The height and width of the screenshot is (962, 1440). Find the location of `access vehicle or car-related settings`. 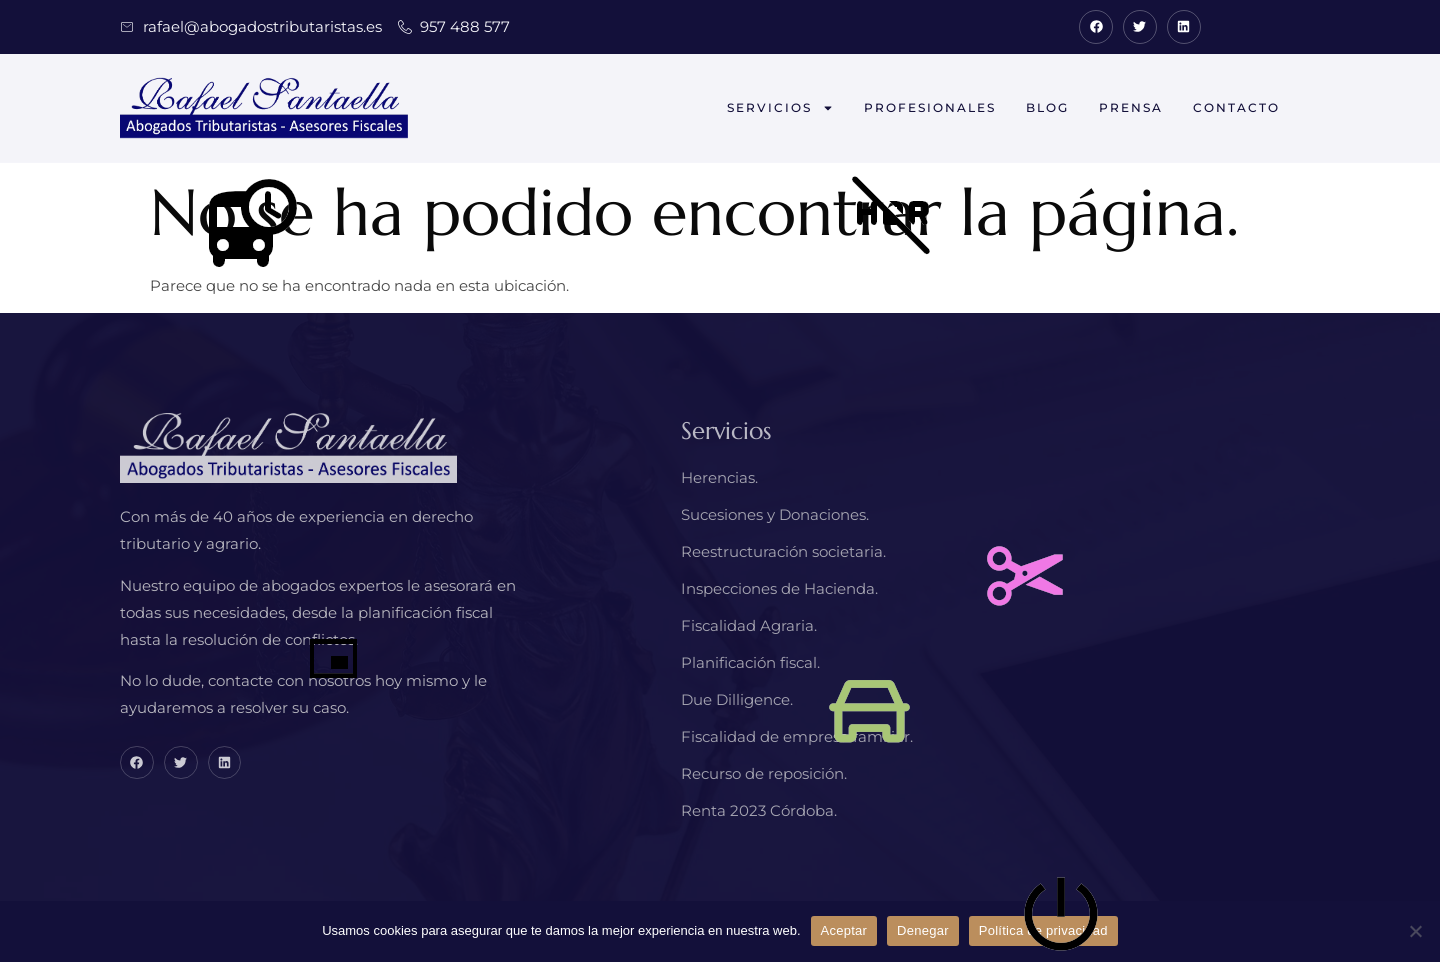

access vehicle or car-related settings is located at coordinates (869, 712).